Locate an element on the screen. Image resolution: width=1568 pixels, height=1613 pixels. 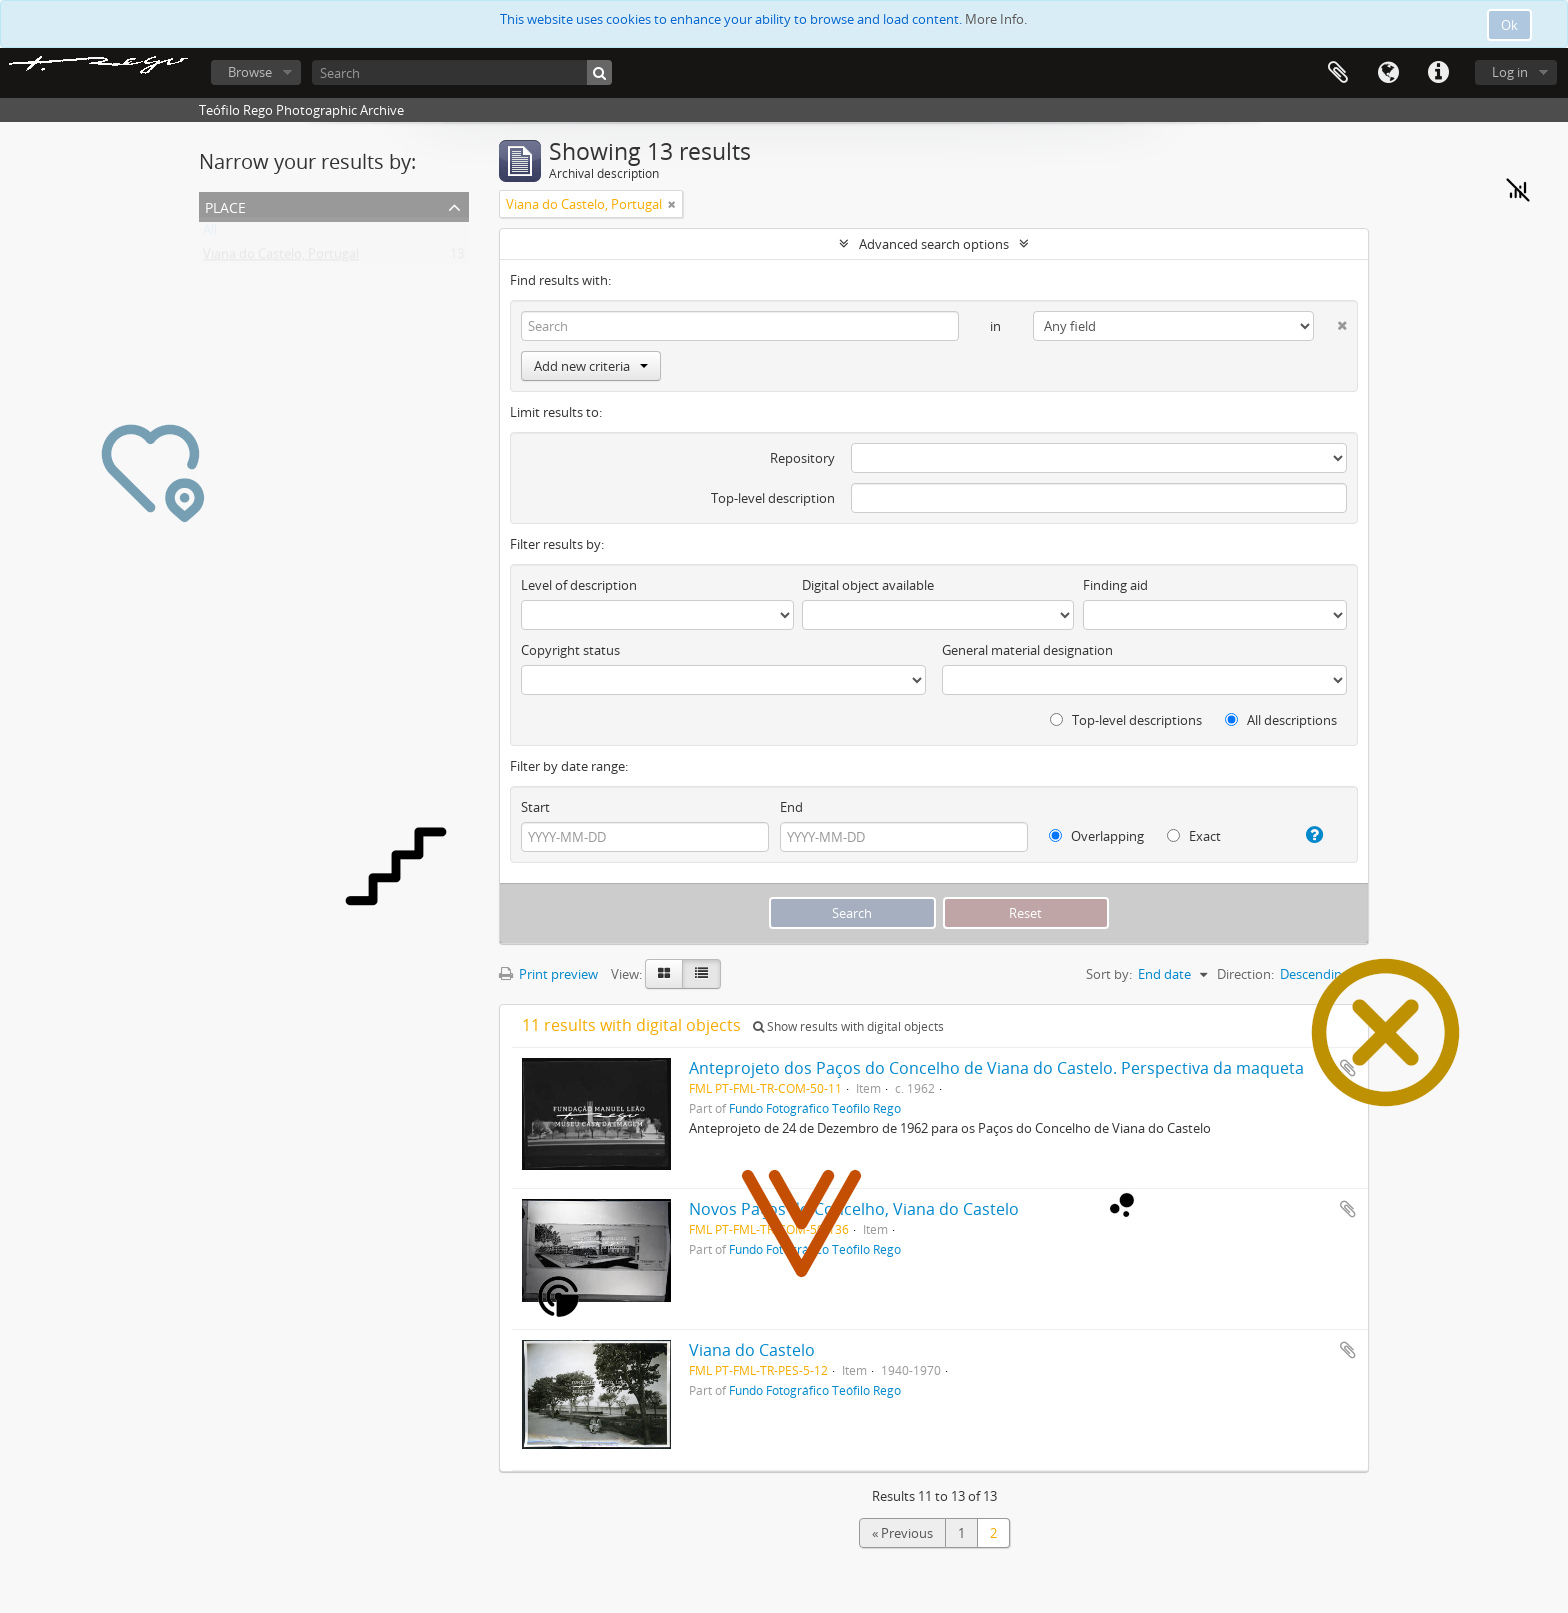
Vue.js framework logo is located at coordinates (801, 1223).